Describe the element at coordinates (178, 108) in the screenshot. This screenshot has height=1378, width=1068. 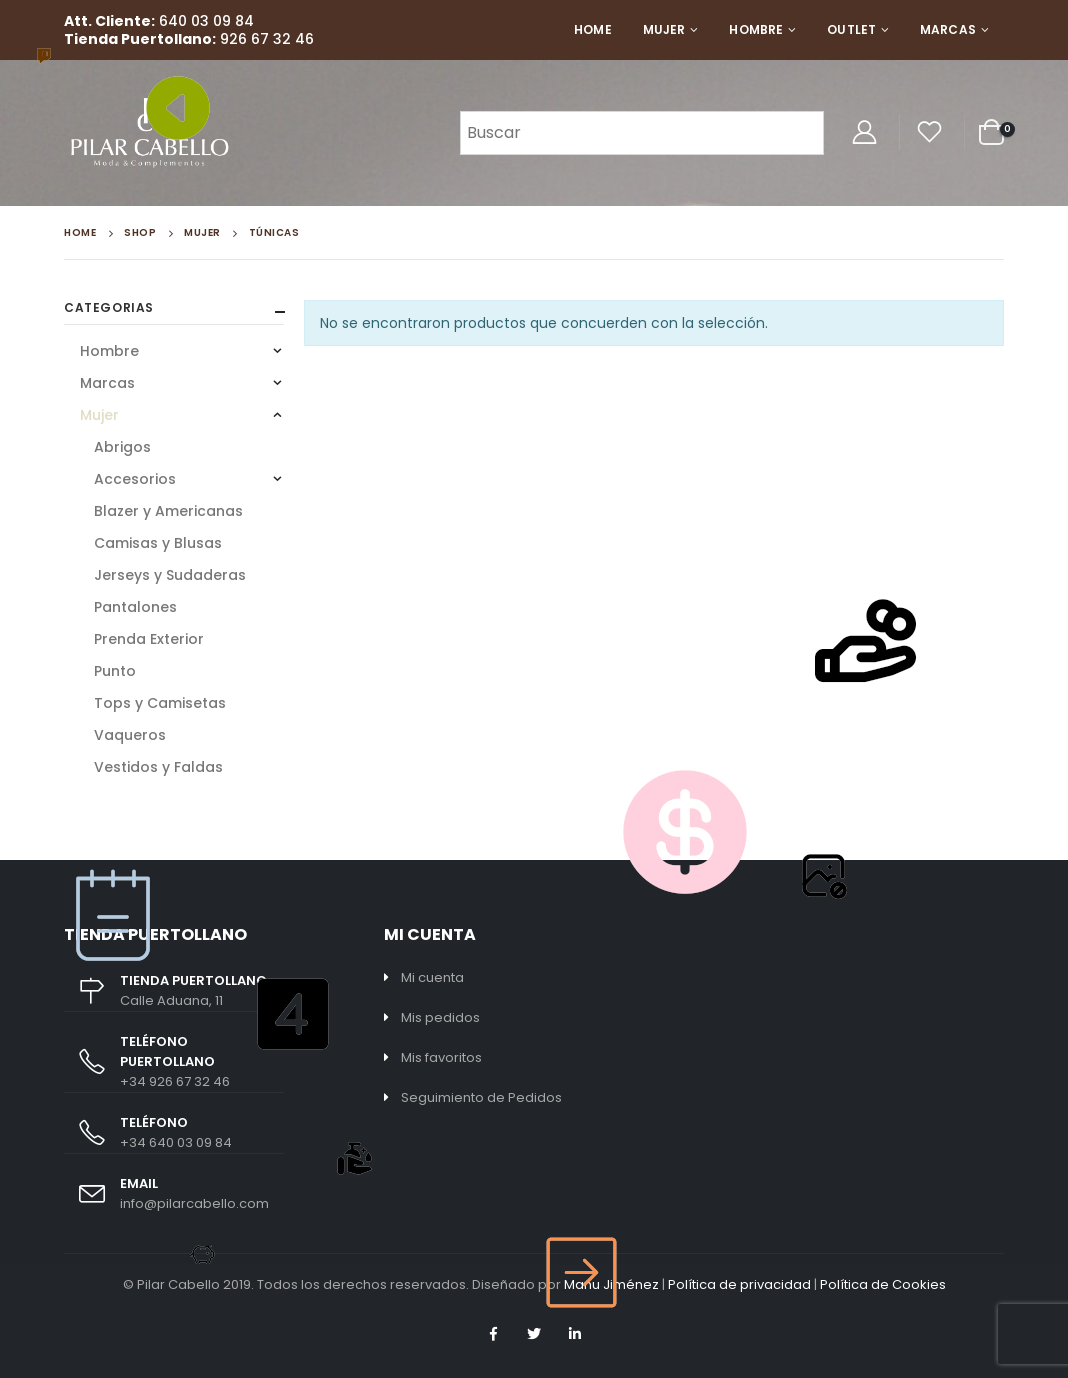
I see `go back to previous screen` at that location.